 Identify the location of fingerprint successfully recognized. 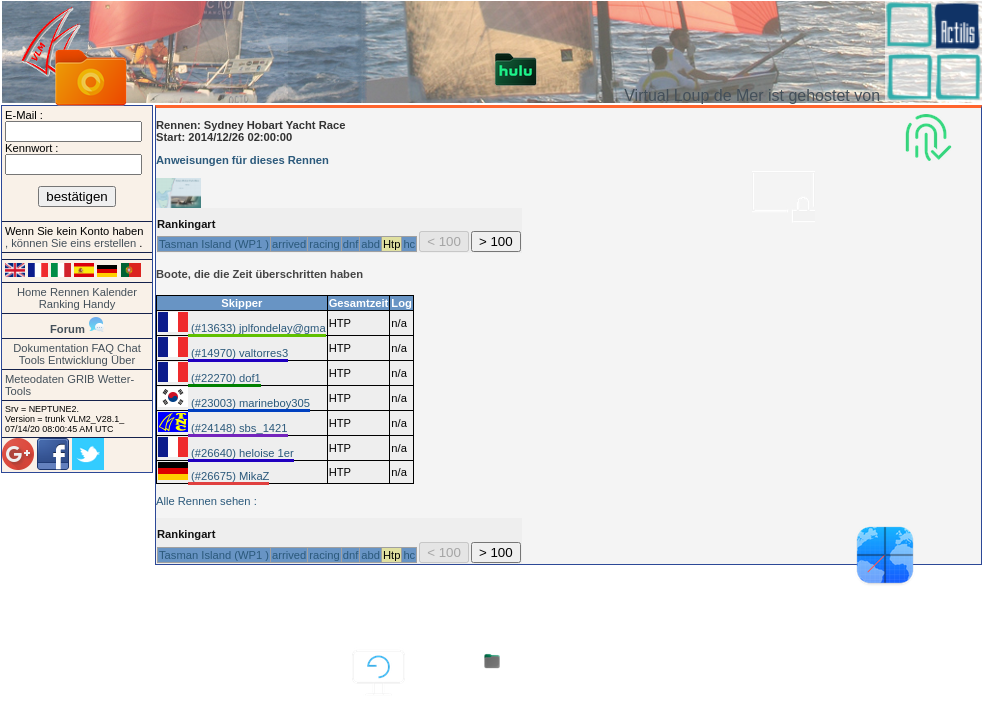
(928, 137).